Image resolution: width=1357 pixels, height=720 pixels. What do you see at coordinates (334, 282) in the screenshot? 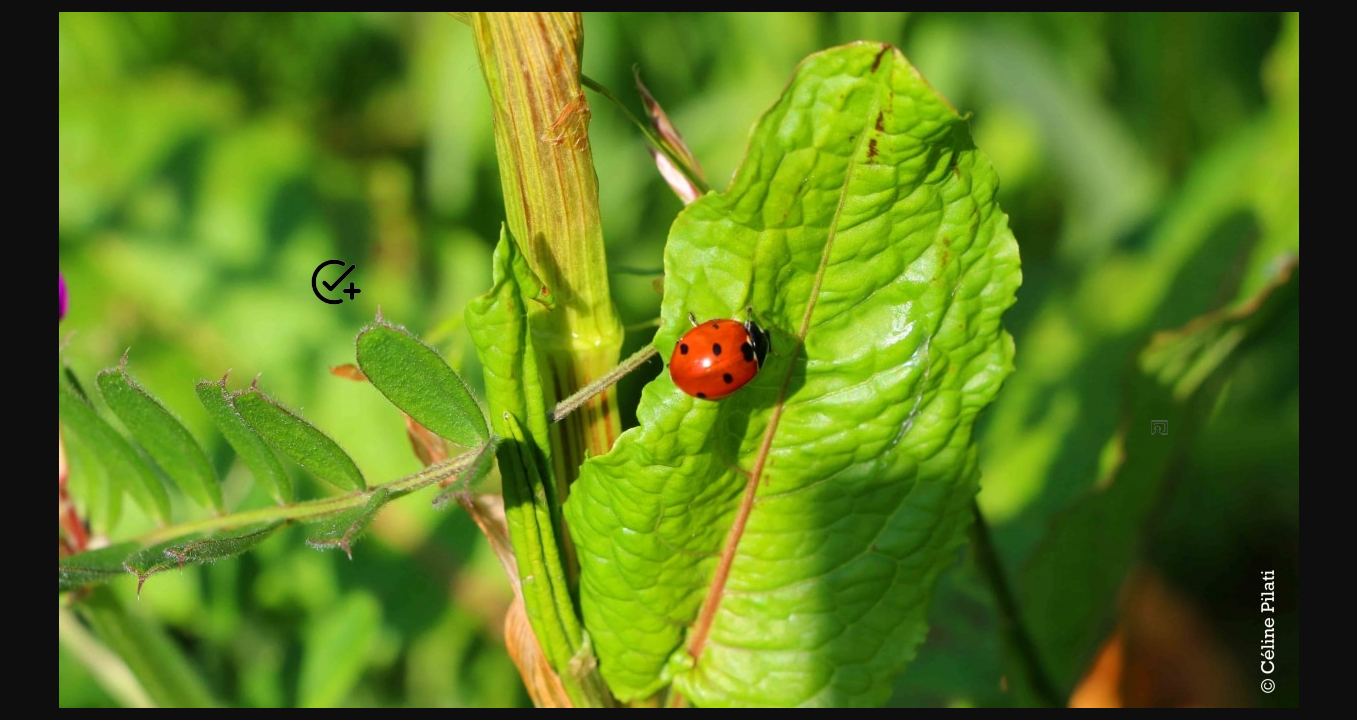
I see `add a new task to your list` at bounding box center [334, 282].